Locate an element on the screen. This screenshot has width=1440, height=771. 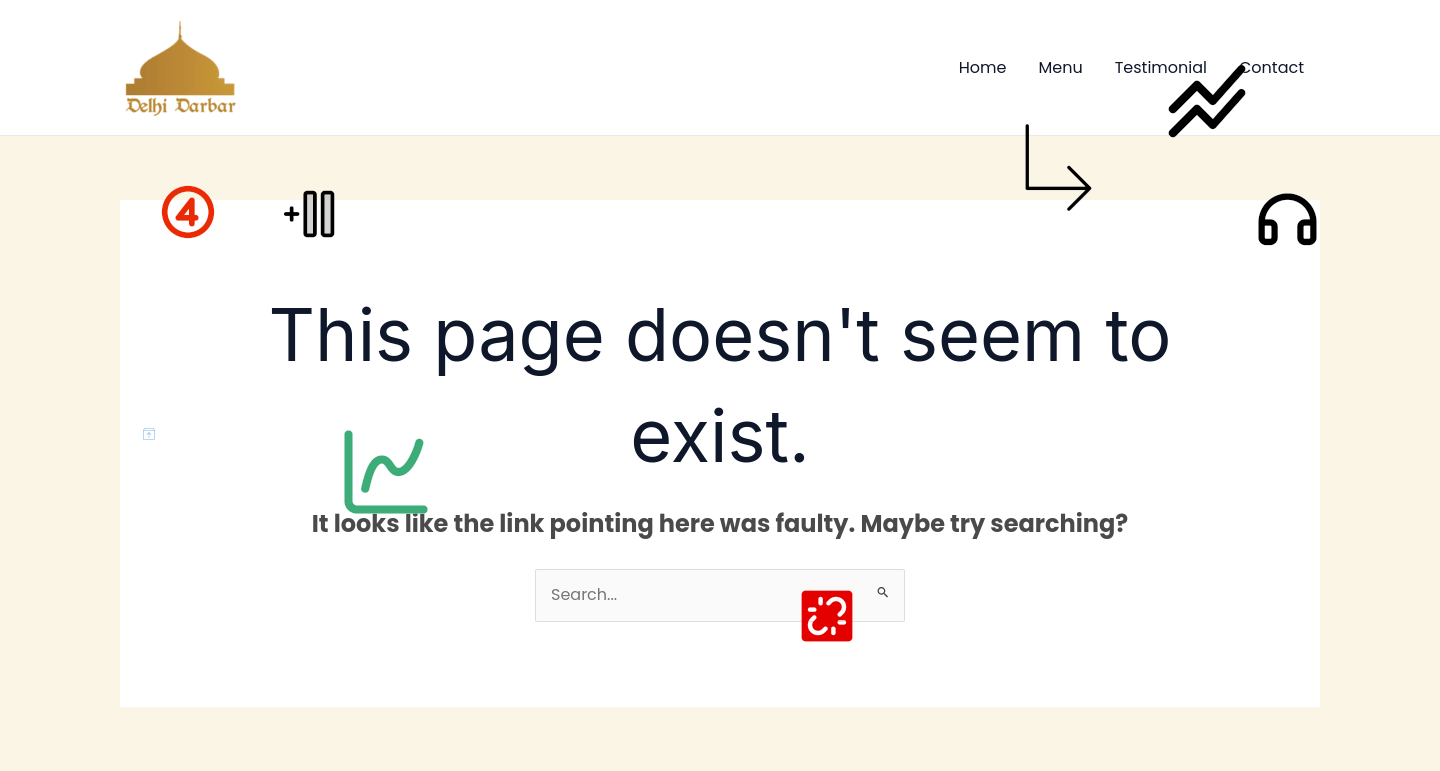
add a new column to the left is located at coordinates (313, 214).